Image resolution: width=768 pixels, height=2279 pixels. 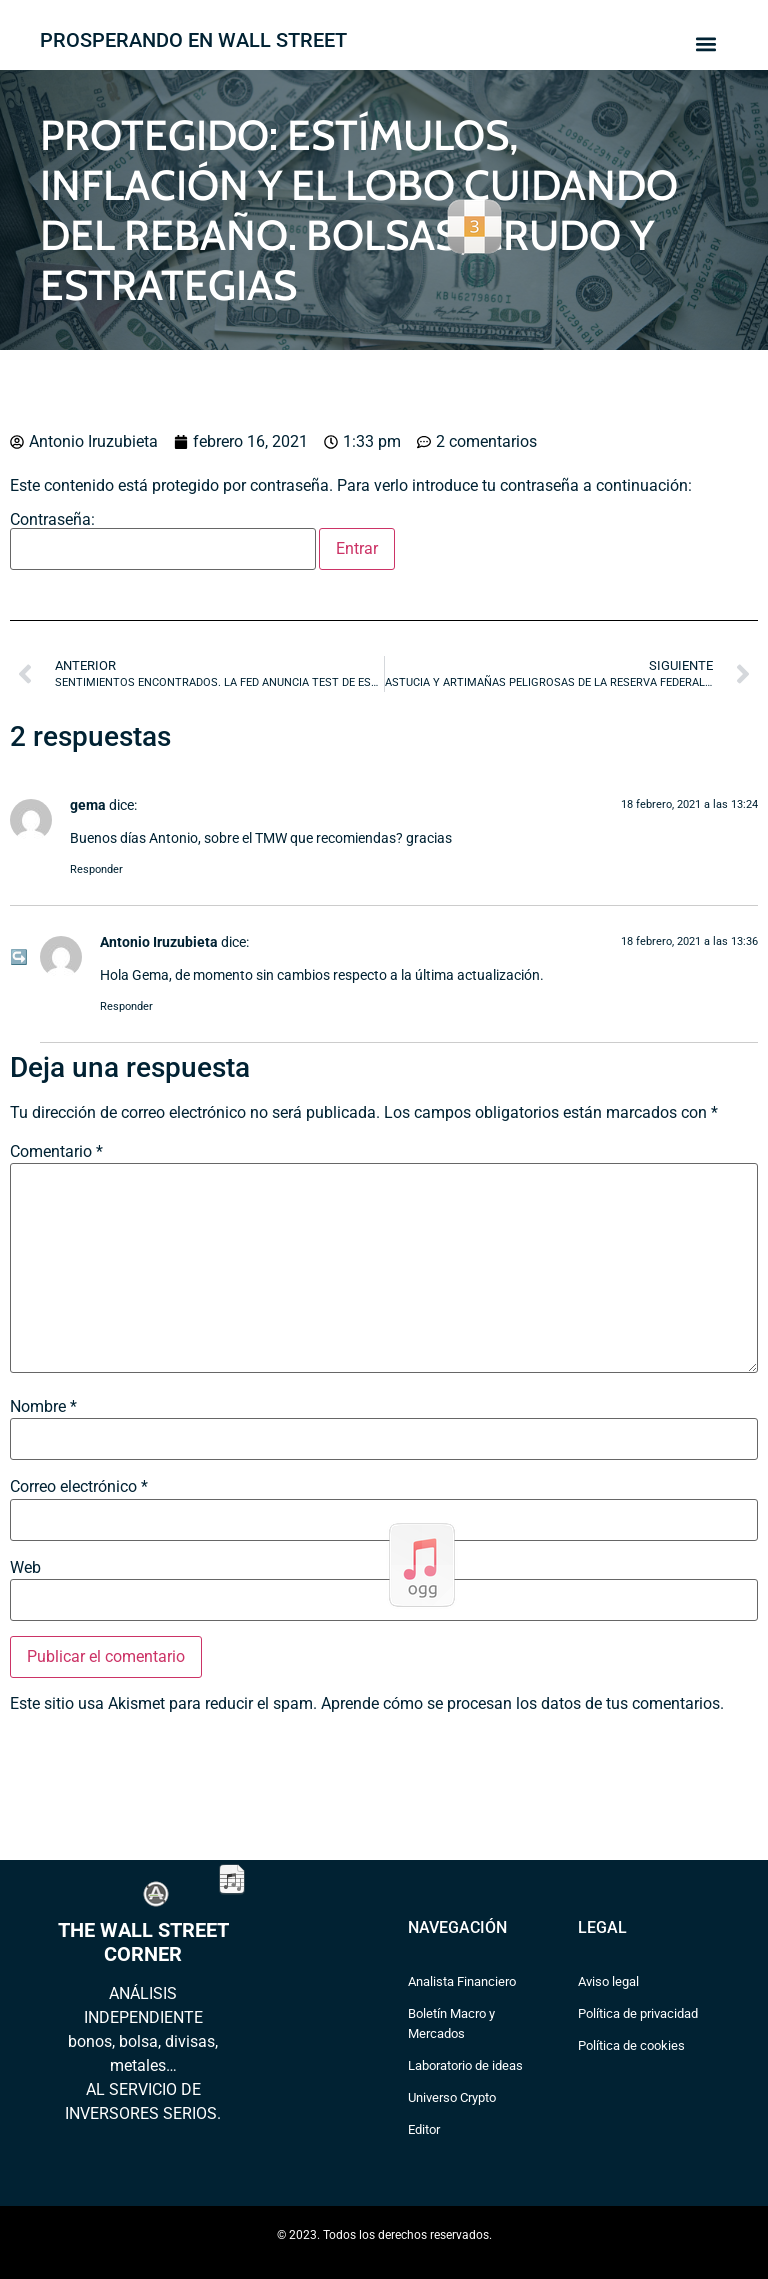 What do you see at coordinates (474, 226) in the screenshot?
I see `open ksudoku puzzle game` at bounding box center [474, 226].